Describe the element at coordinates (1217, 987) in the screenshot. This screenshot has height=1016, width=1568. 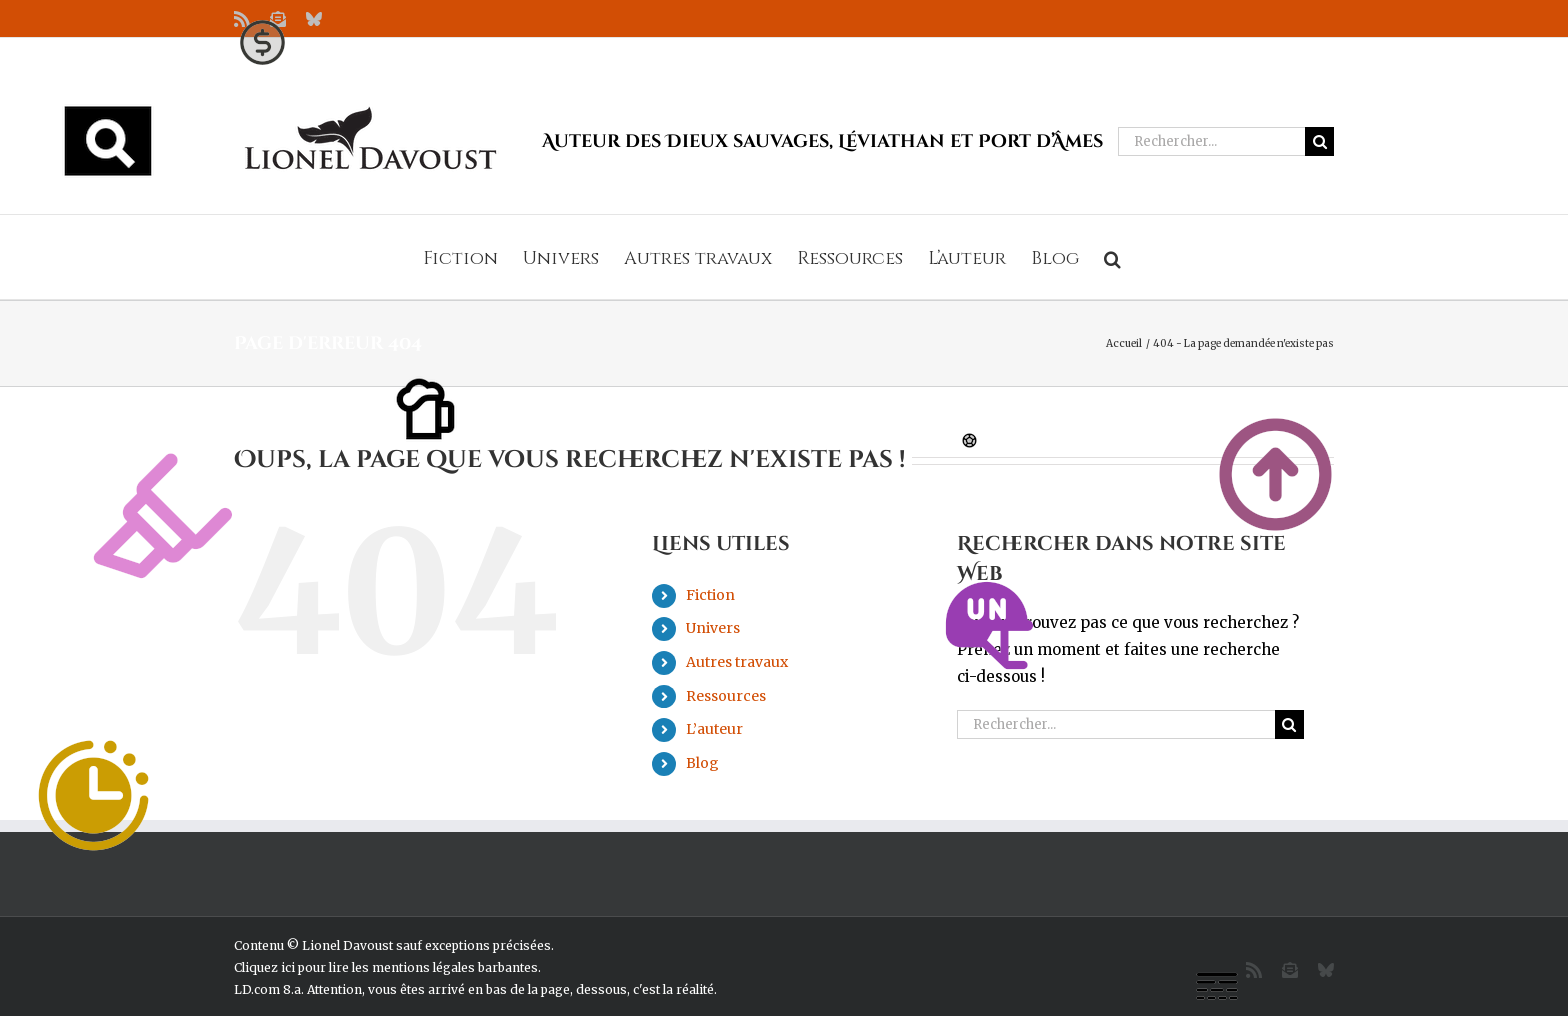
I see `apply a gradient effect to selected element` at that location.